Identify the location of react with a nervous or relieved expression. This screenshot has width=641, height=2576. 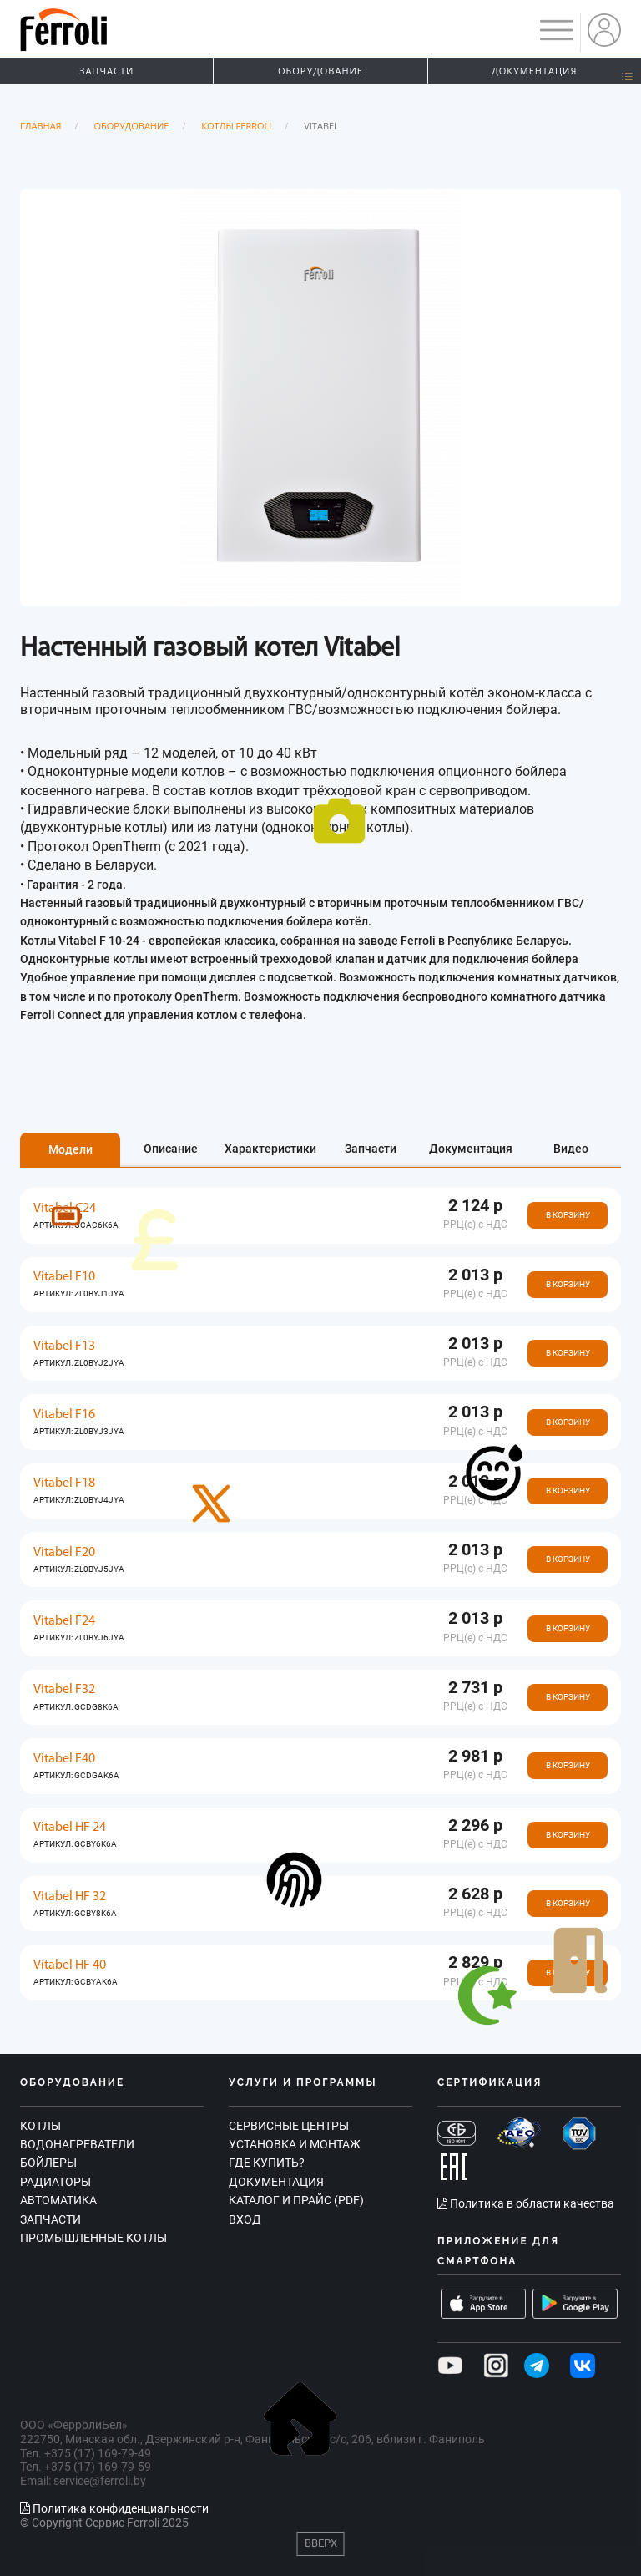
(493, 1473).